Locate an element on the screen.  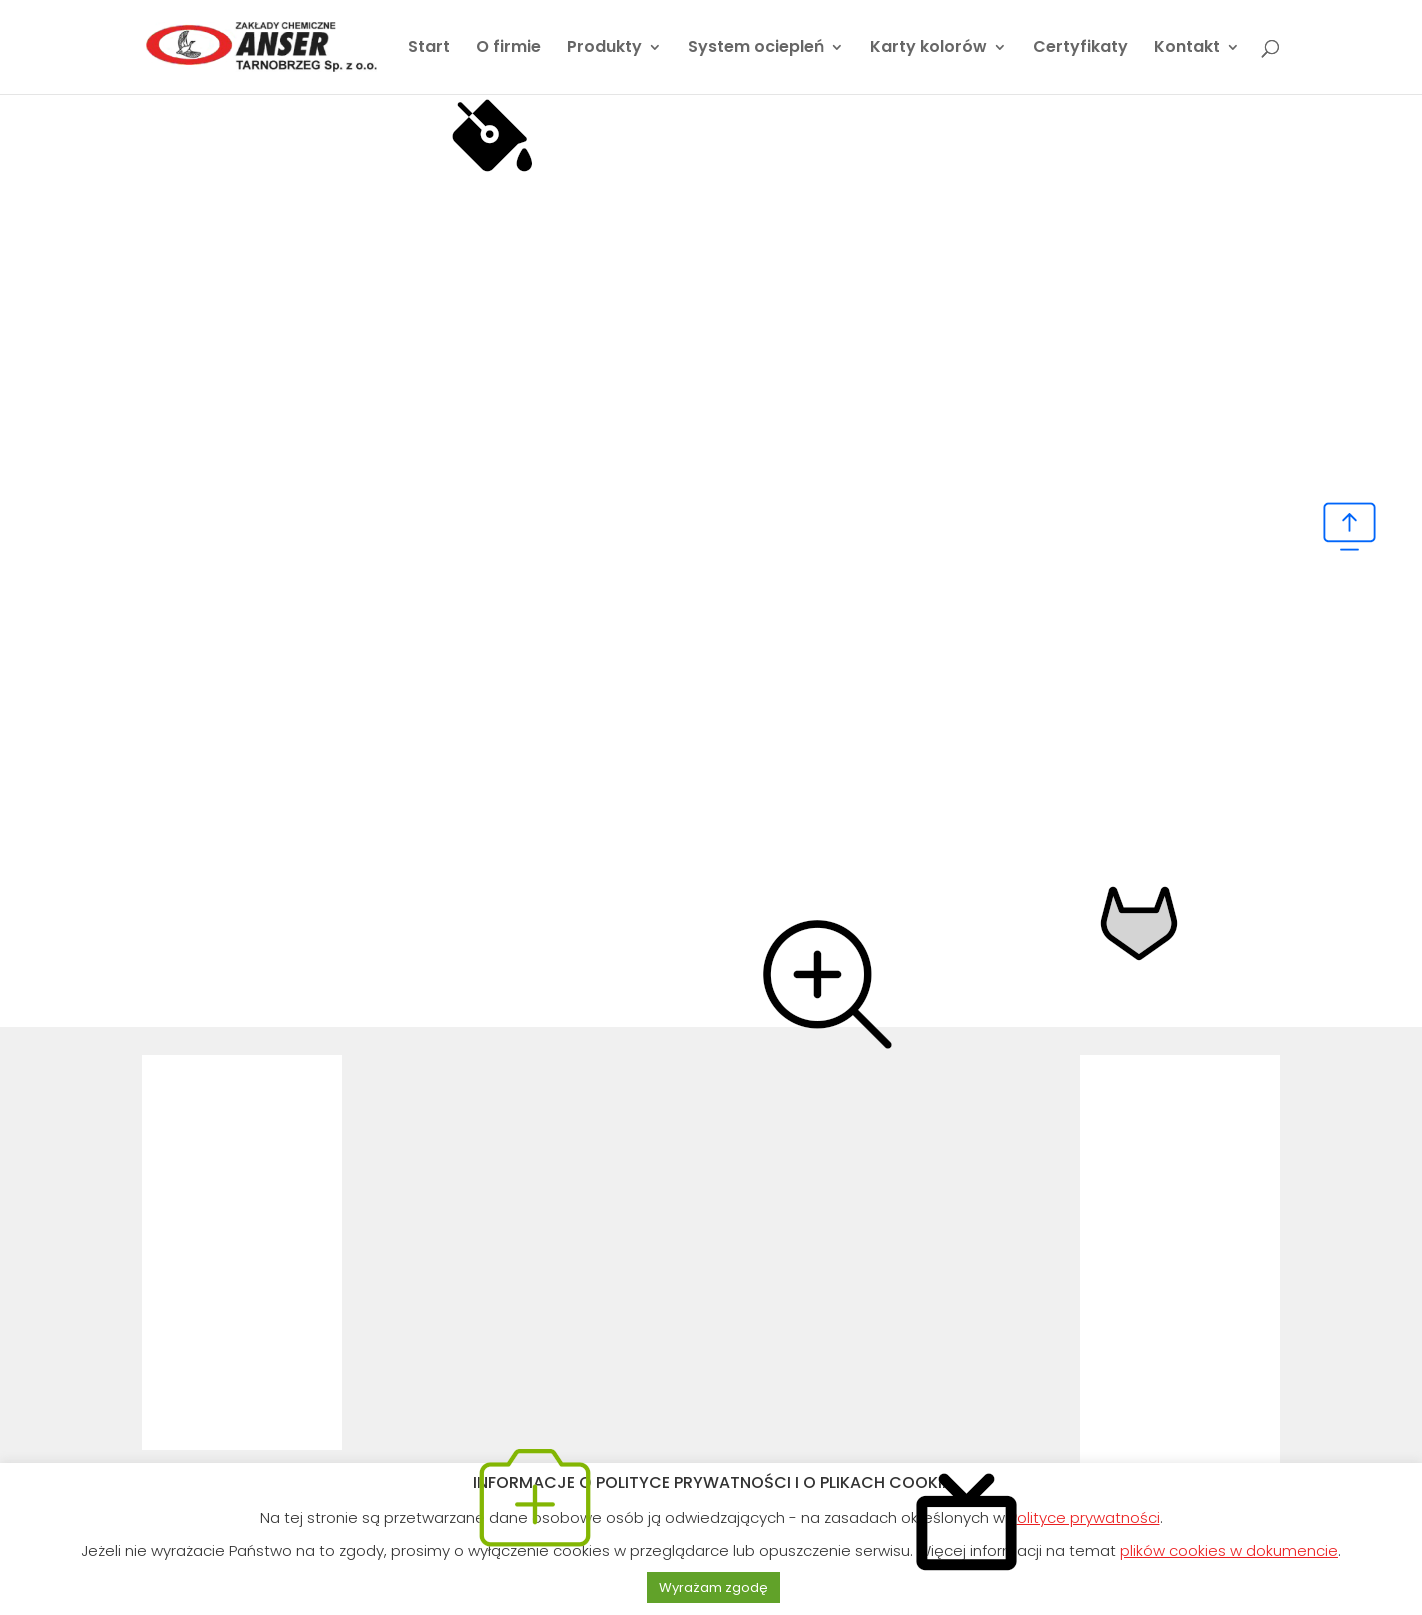
fill area with selected color is located at coordinates (491, 138).